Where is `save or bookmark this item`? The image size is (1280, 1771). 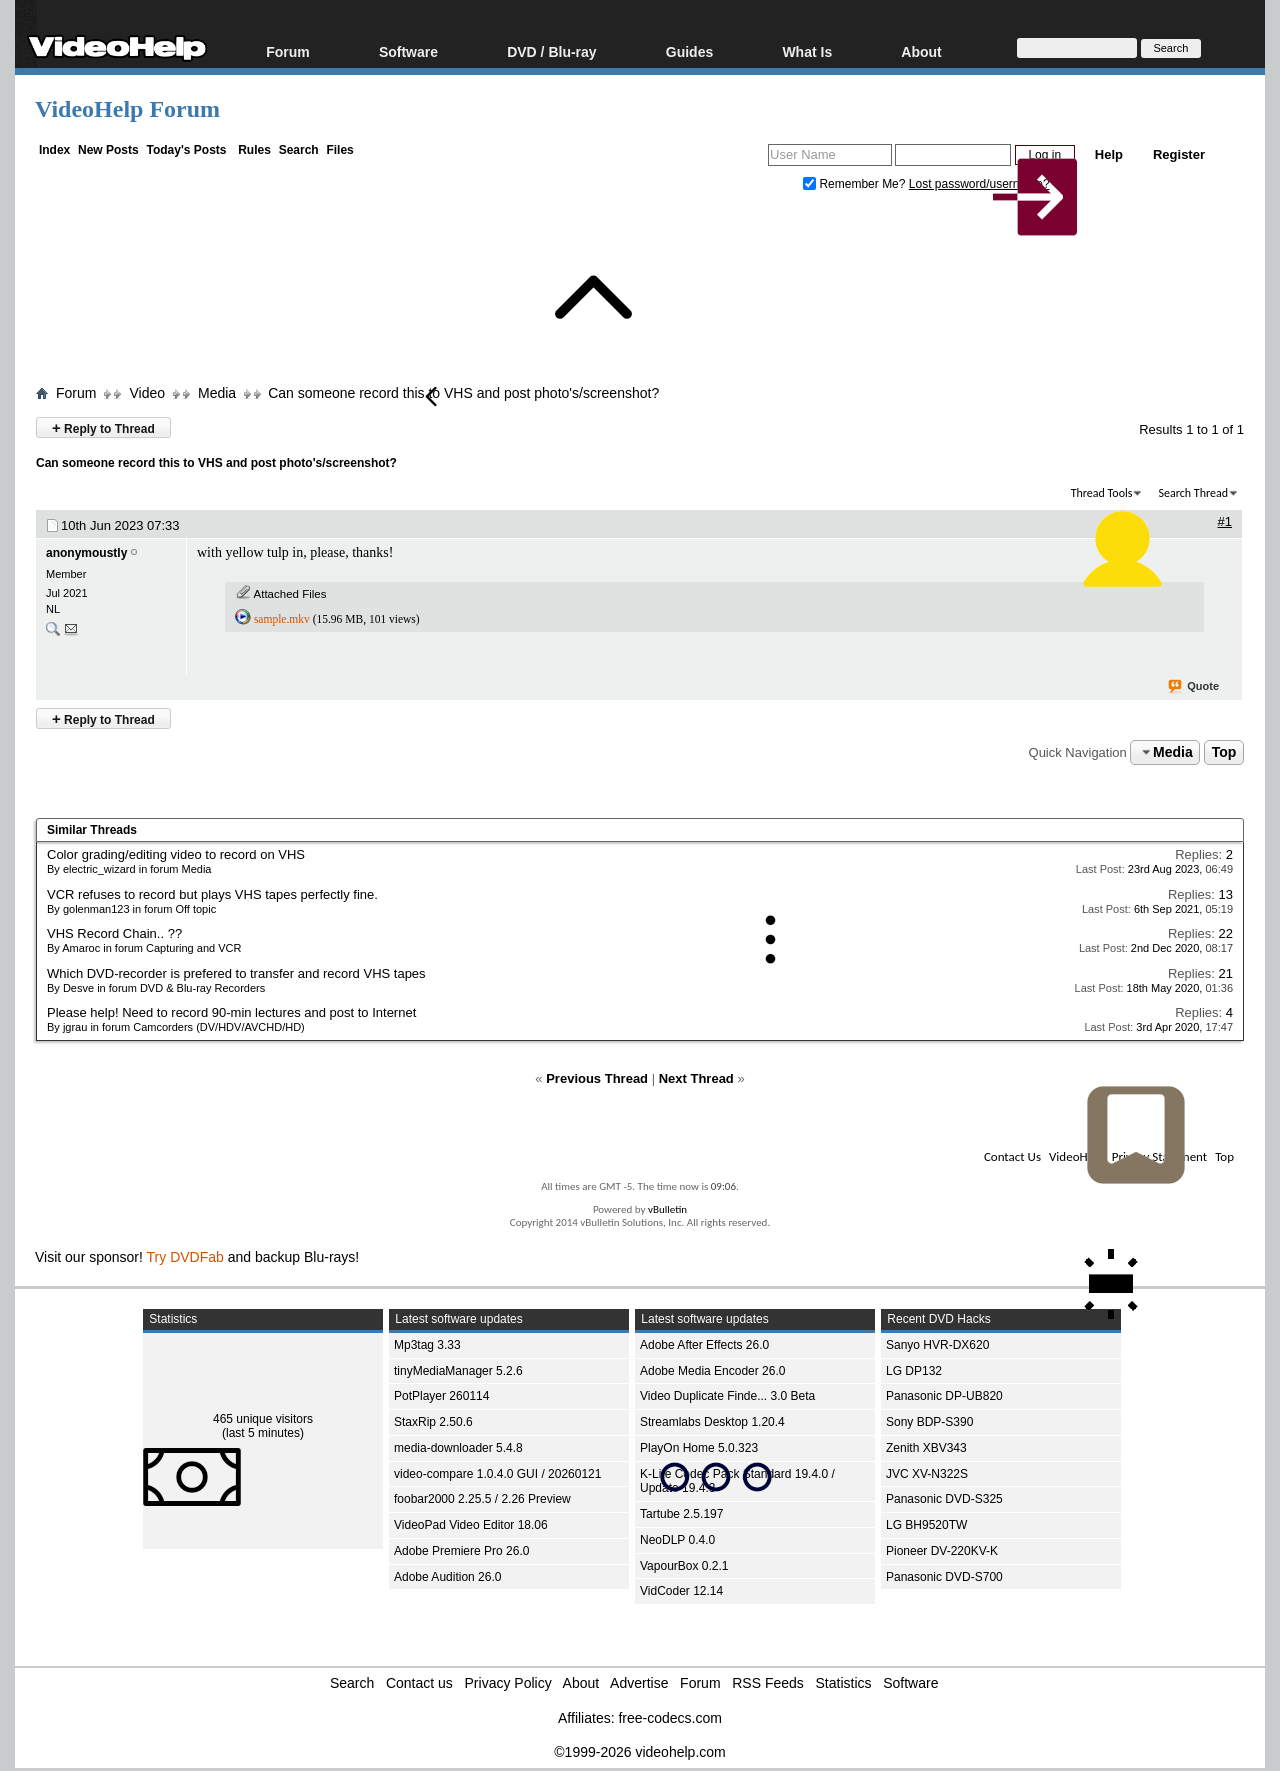
save or bookmark this item is located at coordinates (1136, 1135).